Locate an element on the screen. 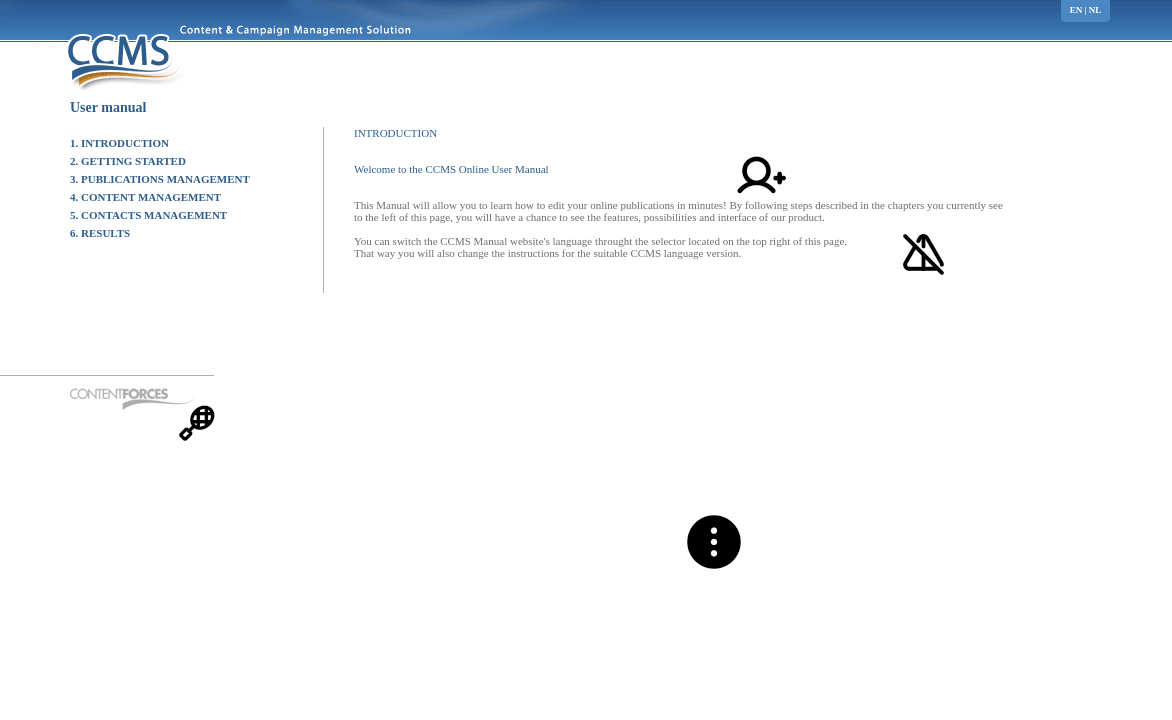 This screenshot has height=720, width=1172. hide details or additional information is located at coordinates (923, 254).